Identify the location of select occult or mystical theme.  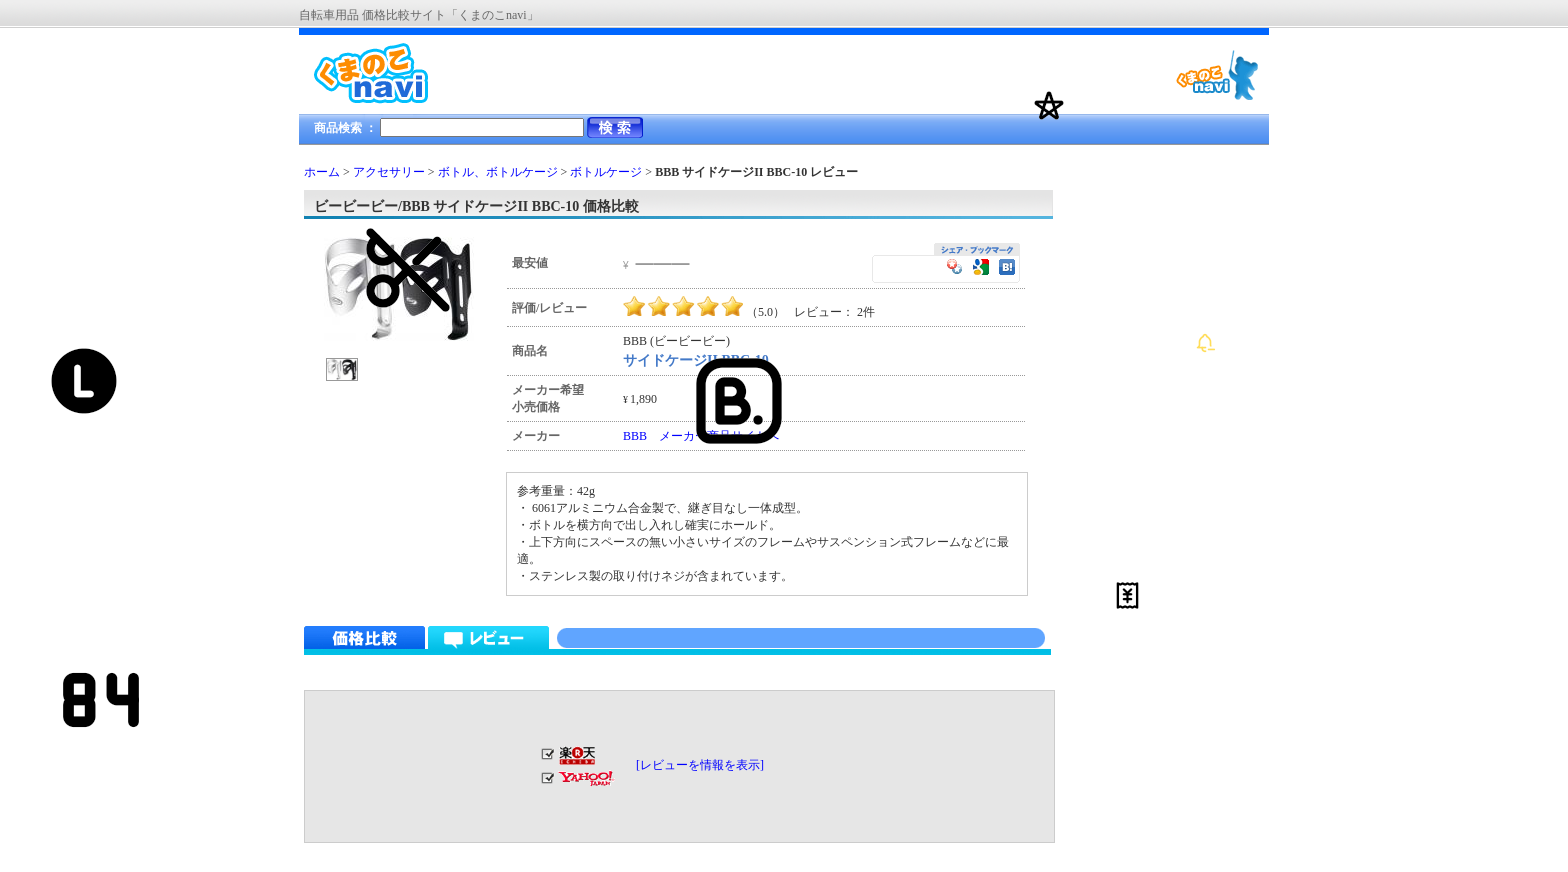
(1049, 107).